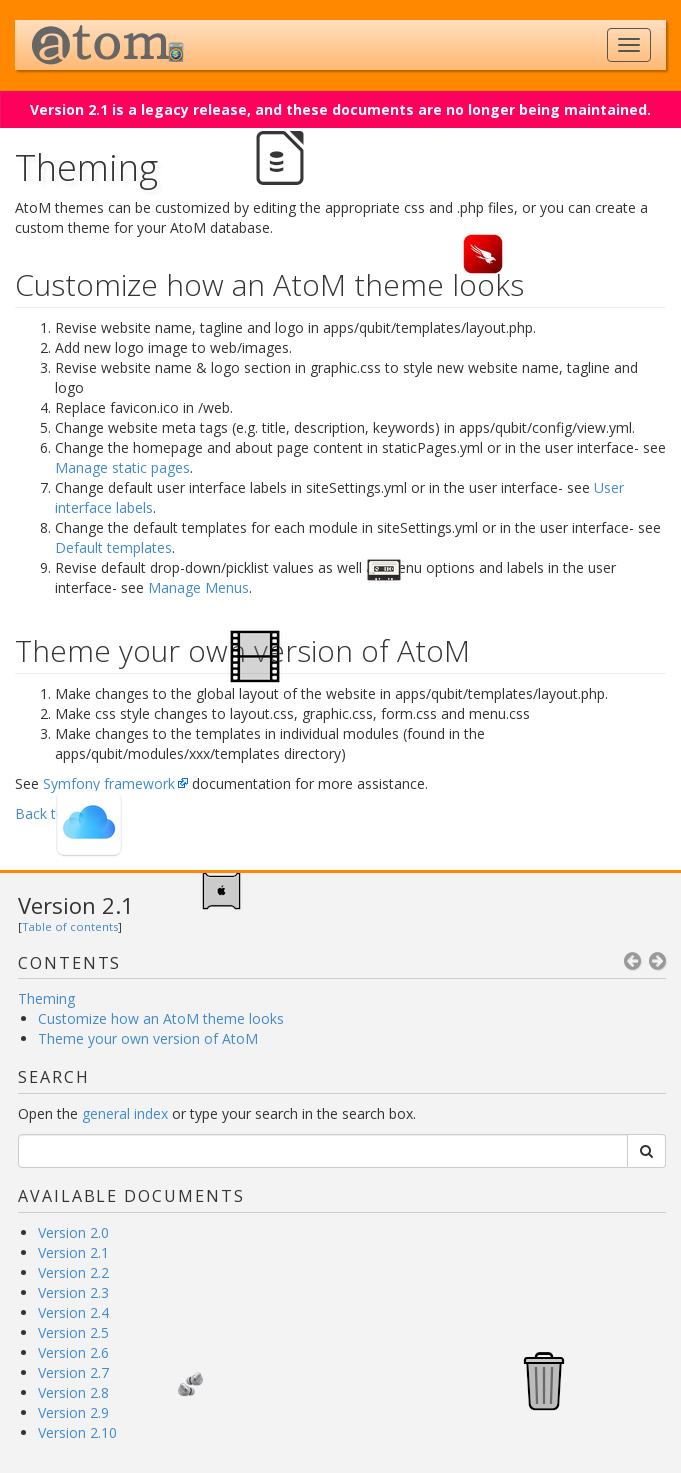 The width and height of the screenshot is (681, 1473). I want to click on open iCloud Drive to access cloud-stored files, so click(89, 823).